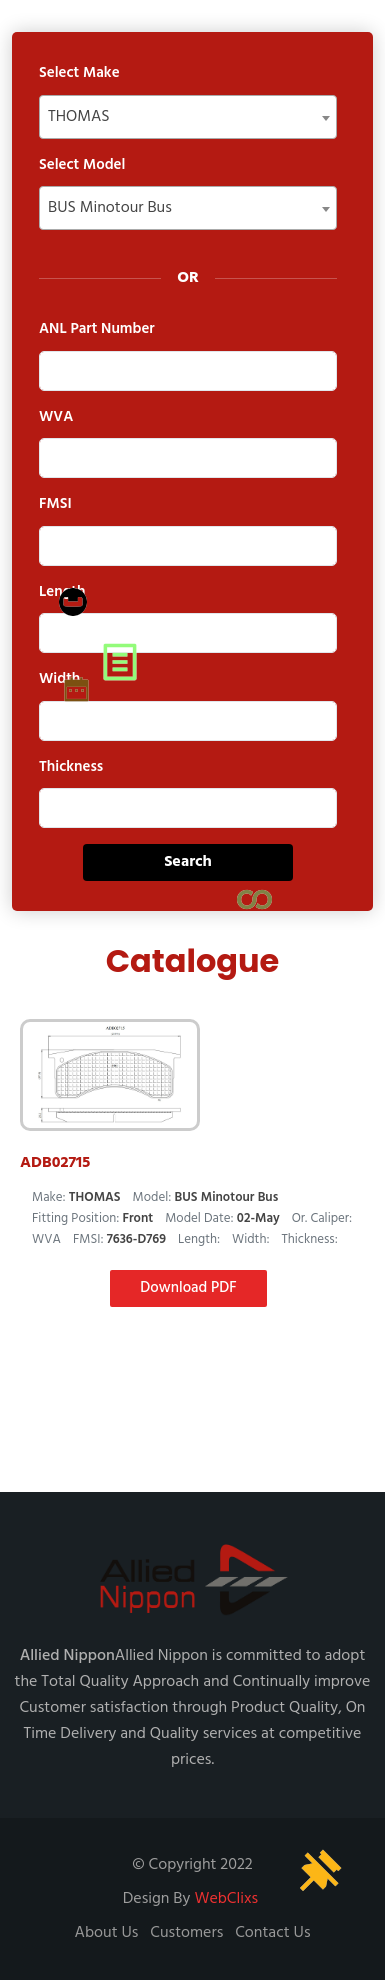  What do you see at coordinates (120, 662) in the screenshot?
I see `view file list or document directory` at bounding box center [120, 662].